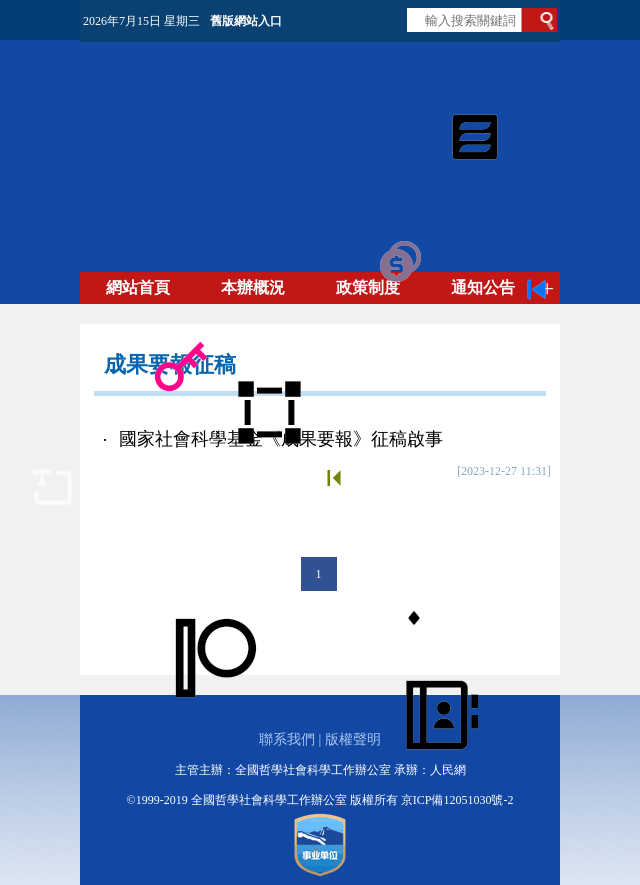  What do you see at coordinates (400, 261) in the screenshot?
I see `view your coin balance or currency` at bounding box center [400, 261].